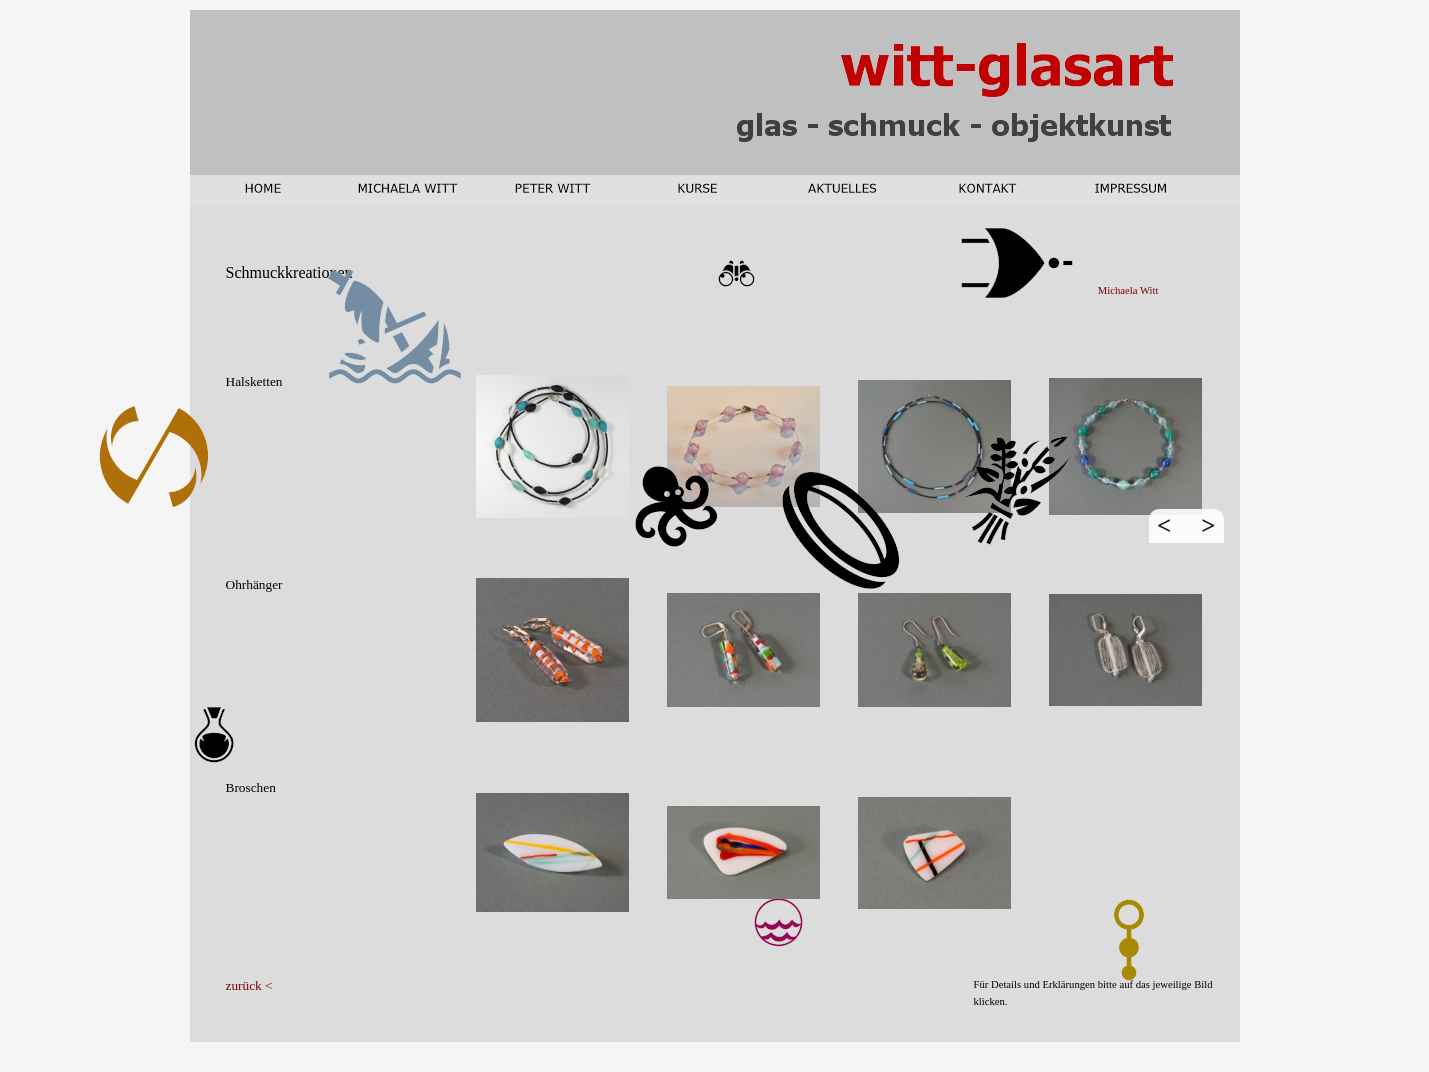 The height and width of the screenshot is (1072, 1429). Describe the element at coordinates (395, 317) in the screenshot. I see `indicates a failed or crashed process` at that location.